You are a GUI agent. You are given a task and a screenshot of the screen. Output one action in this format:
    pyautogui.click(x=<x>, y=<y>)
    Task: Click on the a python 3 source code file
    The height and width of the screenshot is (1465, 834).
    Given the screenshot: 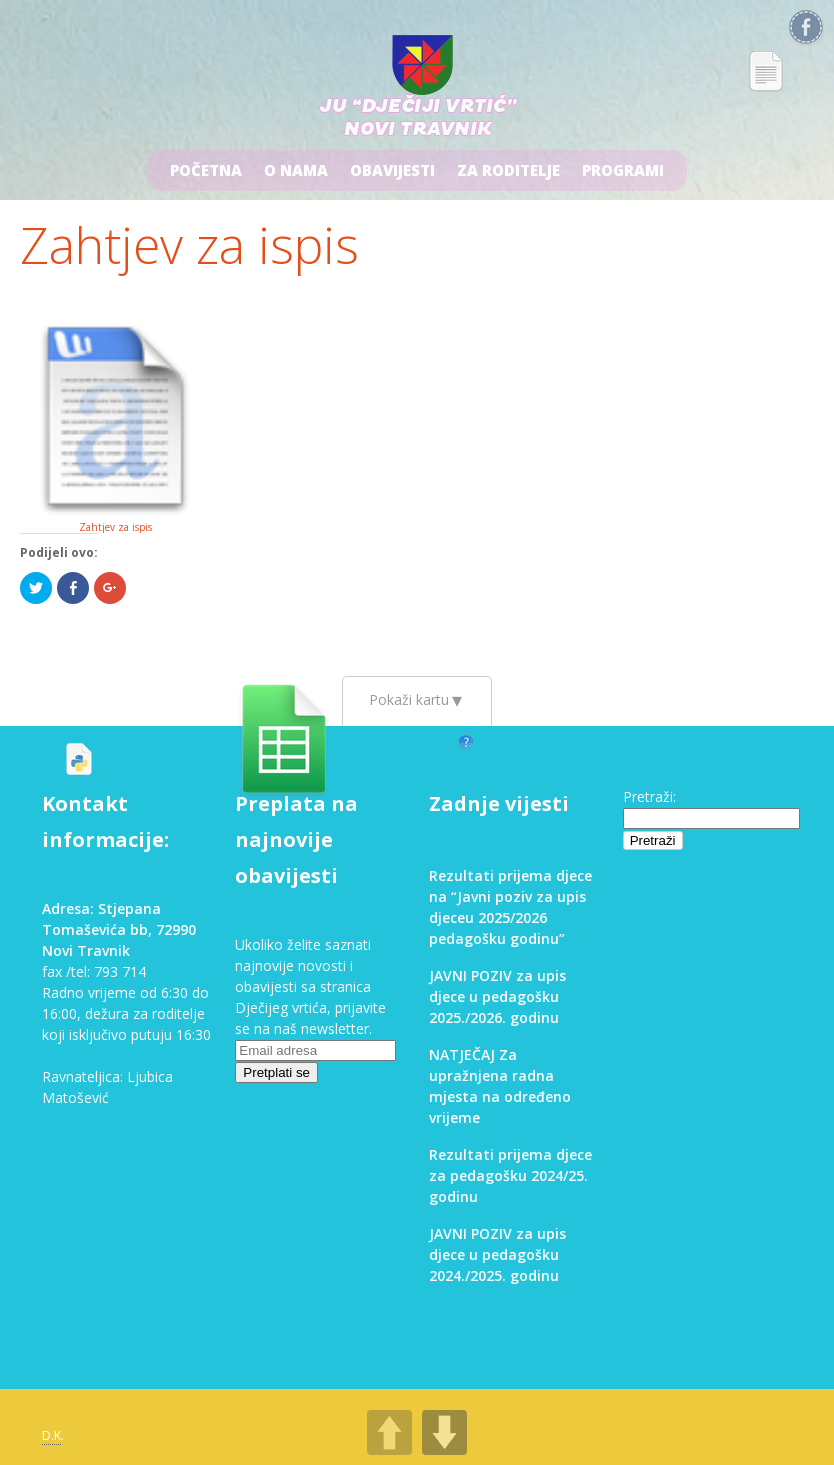 What is the action you would take?
    pyautogui.click(x=79, y=759)
    